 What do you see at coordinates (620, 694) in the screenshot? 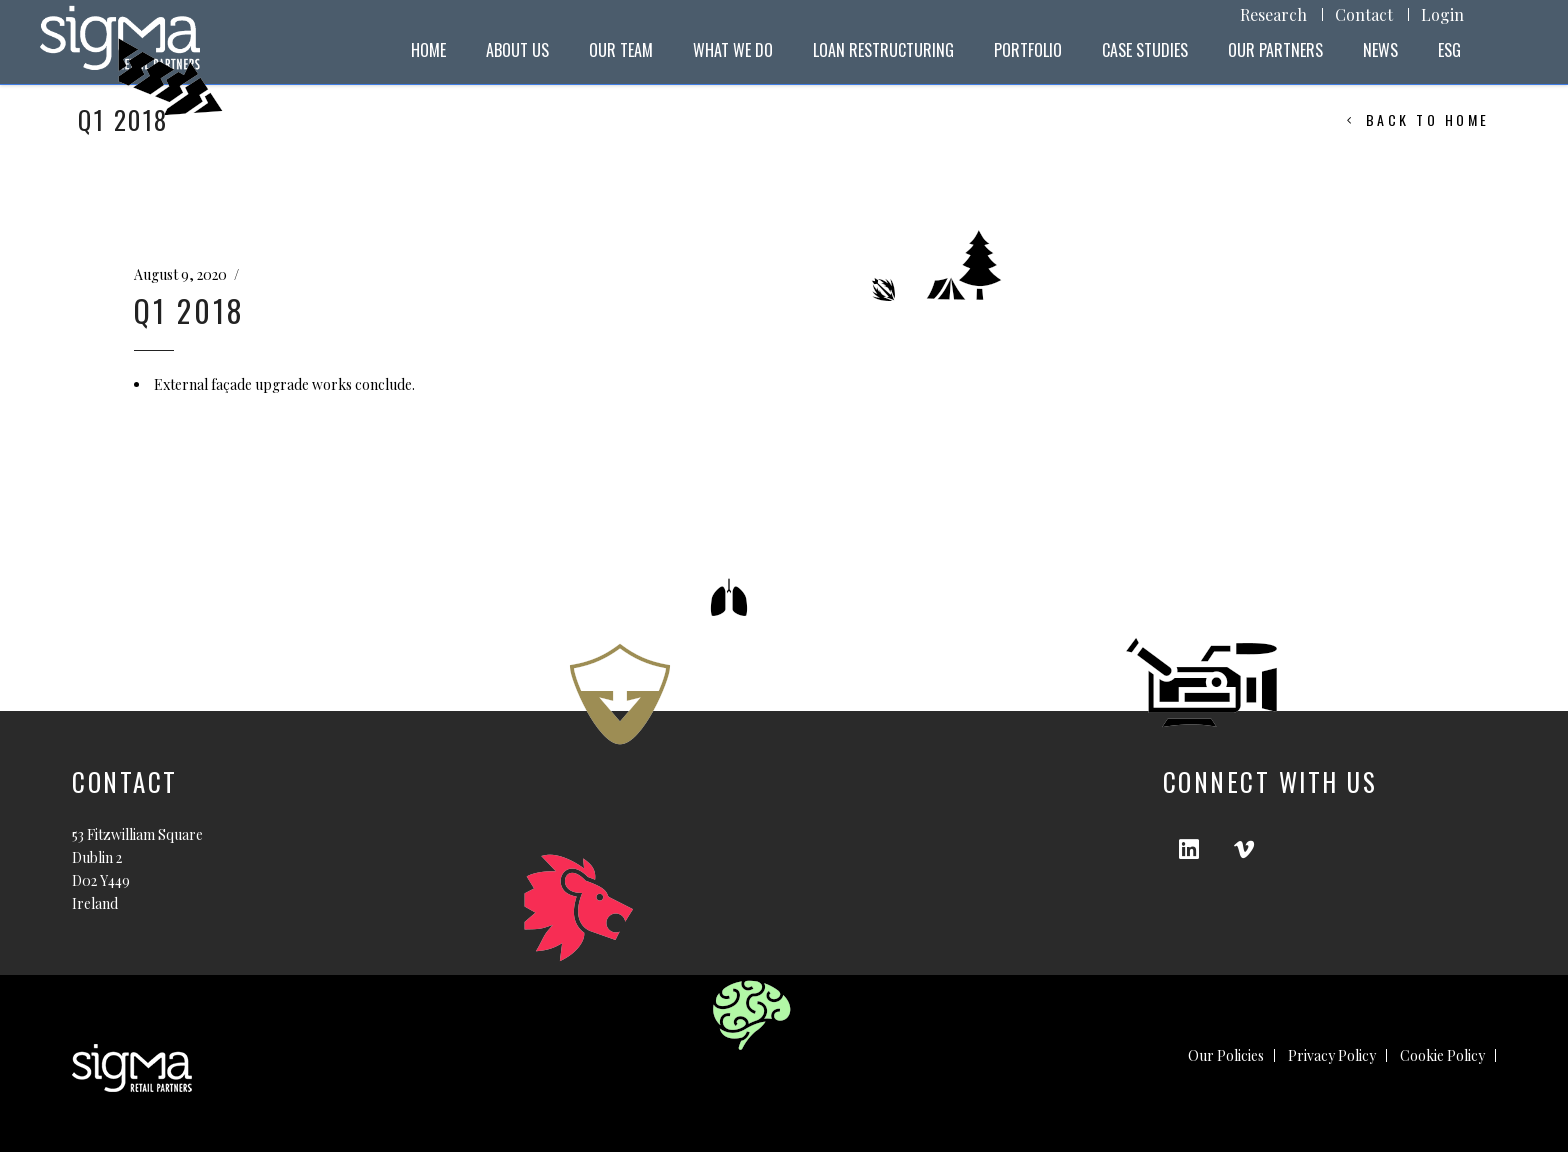
I see `indicates armor or defense has been reduced` at bounding box center [620, 694].